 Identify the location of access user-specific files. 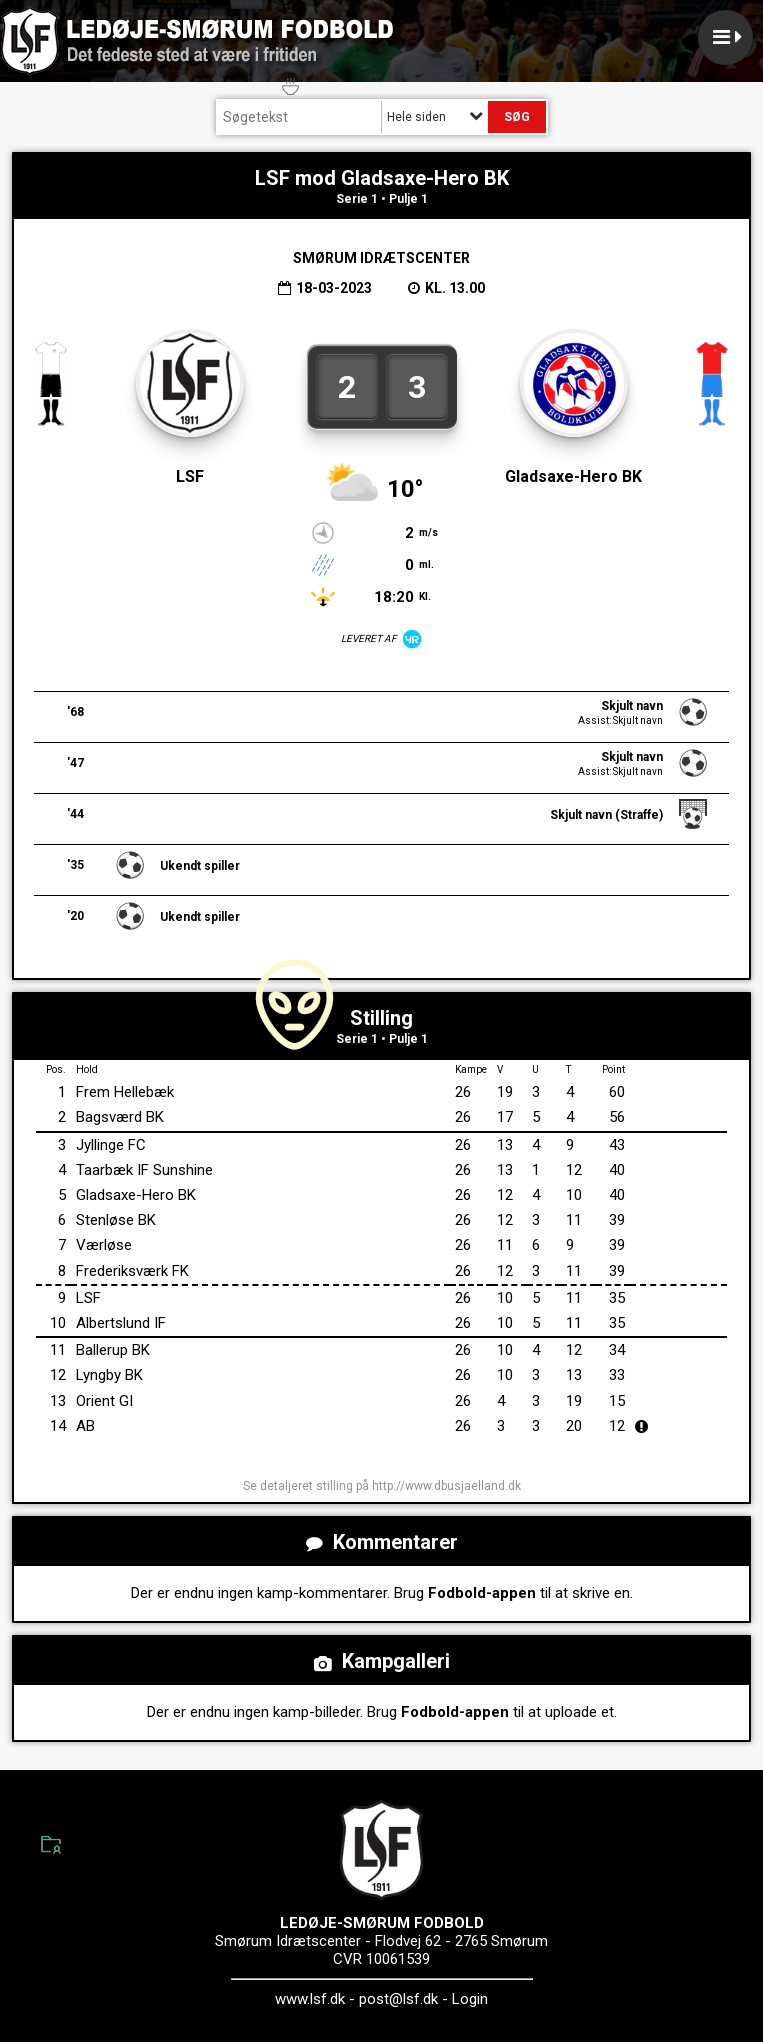
(51, 1844).